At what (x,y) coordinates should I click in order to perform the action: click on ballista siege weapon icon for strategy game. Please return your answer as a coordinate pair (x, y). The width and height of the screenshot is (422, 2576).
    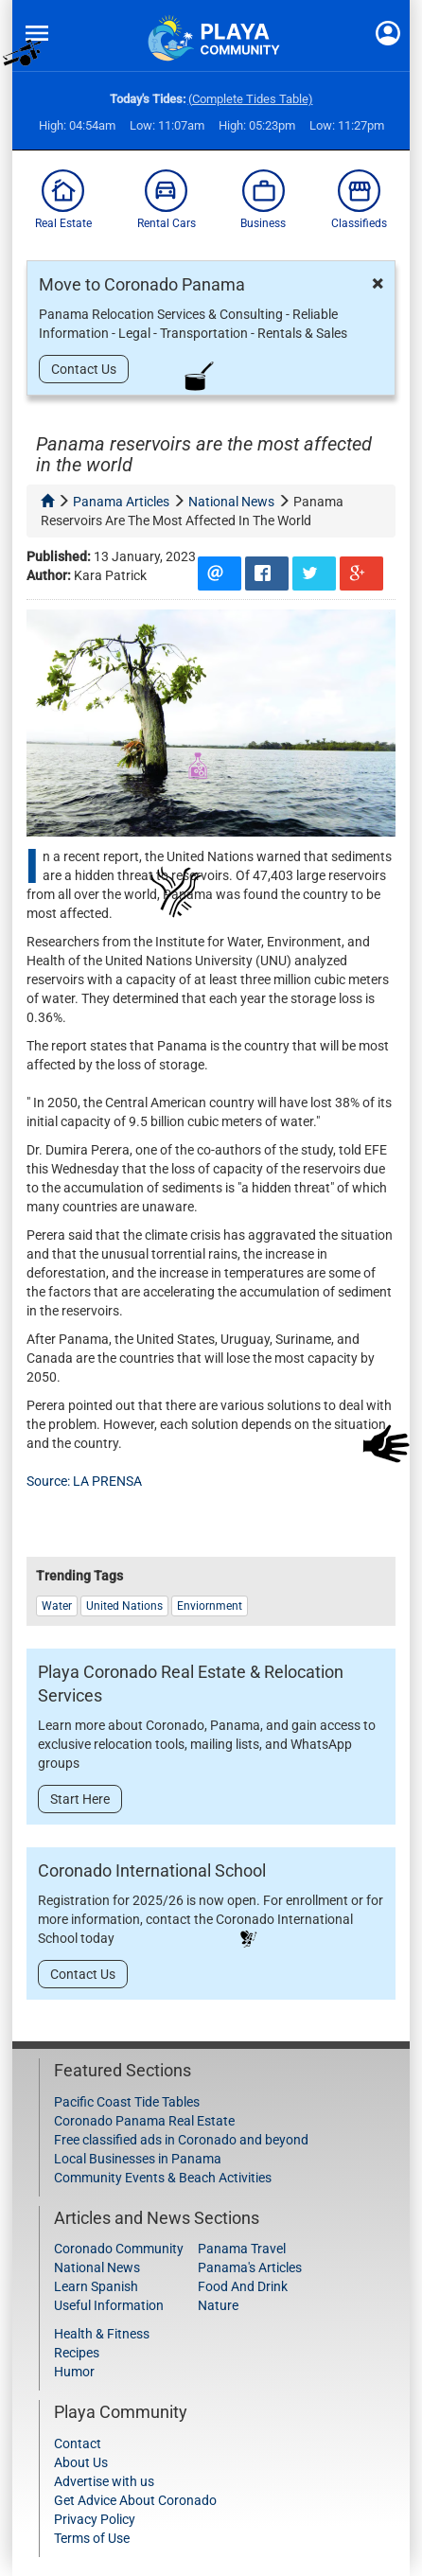
    Looking at the image, I should click on (22, 52).